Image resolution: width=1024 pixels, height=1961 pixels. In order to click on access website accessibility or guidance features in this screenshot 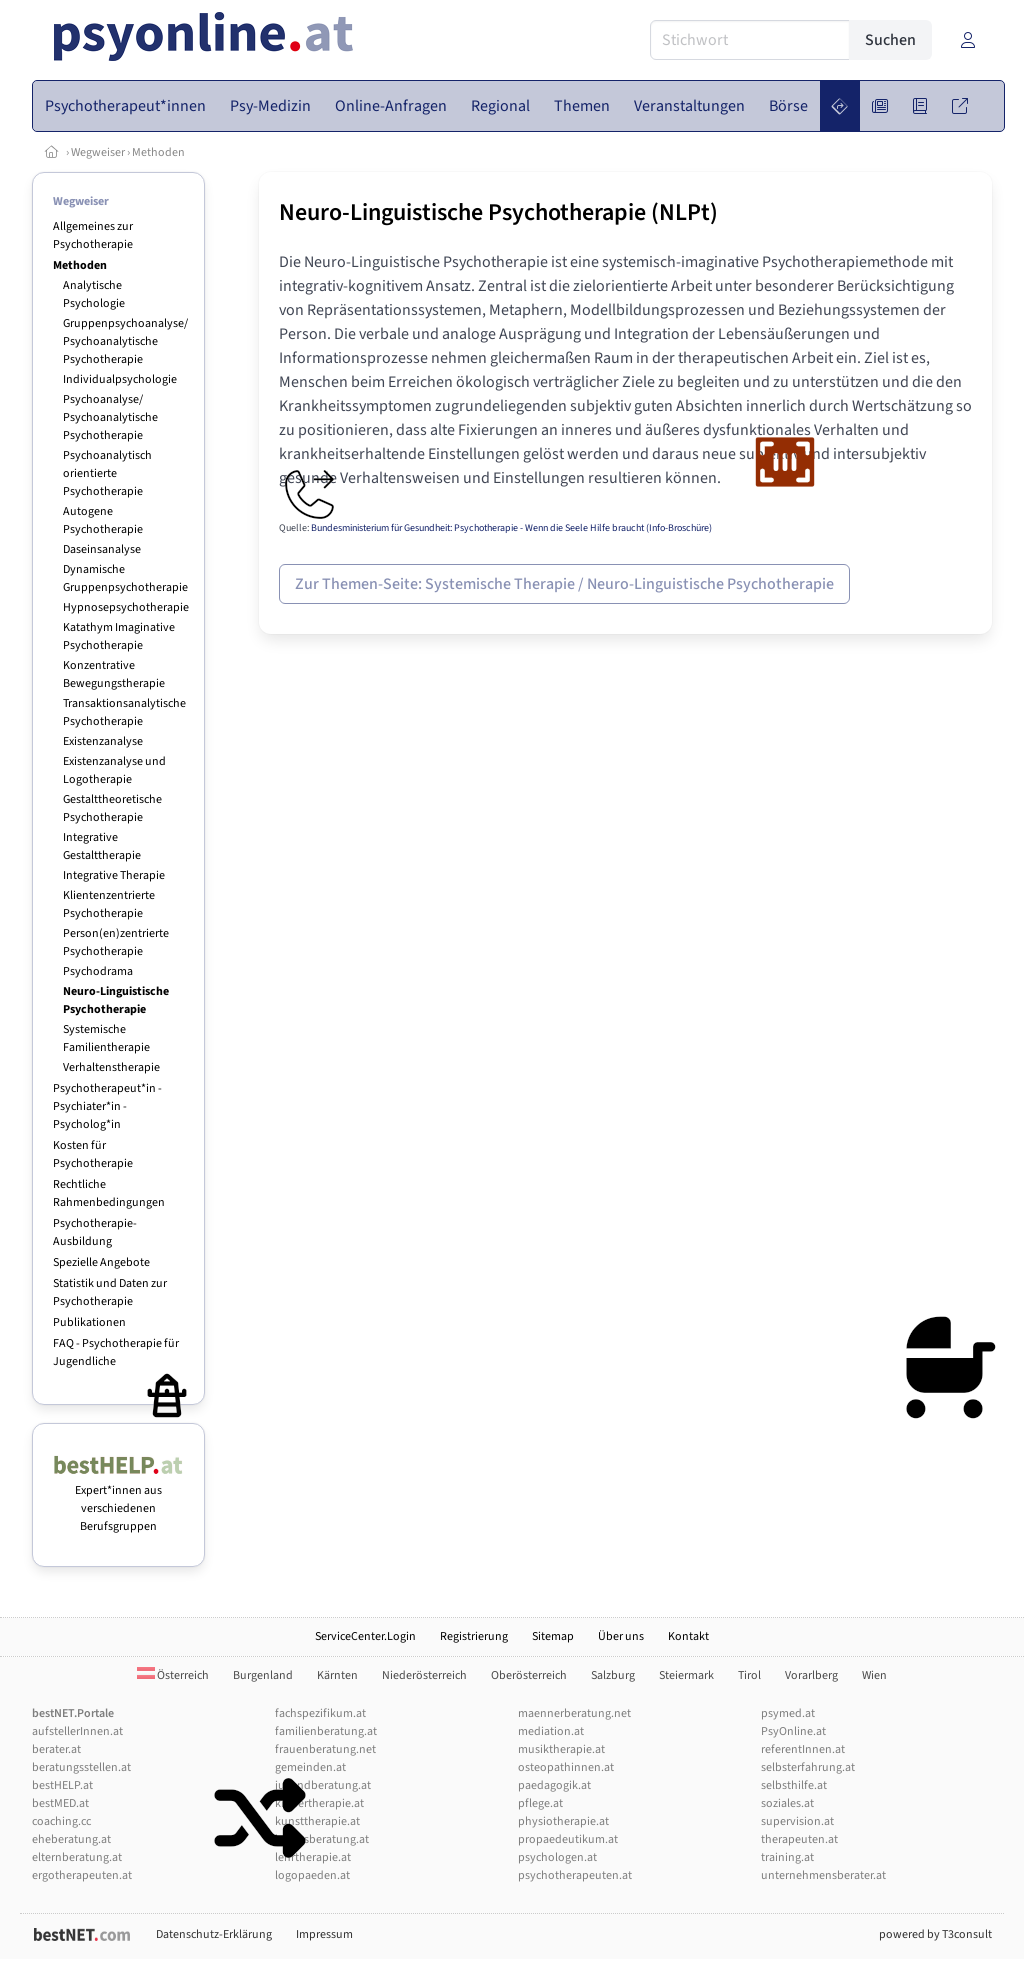, I will do `click(167, 1397)`.